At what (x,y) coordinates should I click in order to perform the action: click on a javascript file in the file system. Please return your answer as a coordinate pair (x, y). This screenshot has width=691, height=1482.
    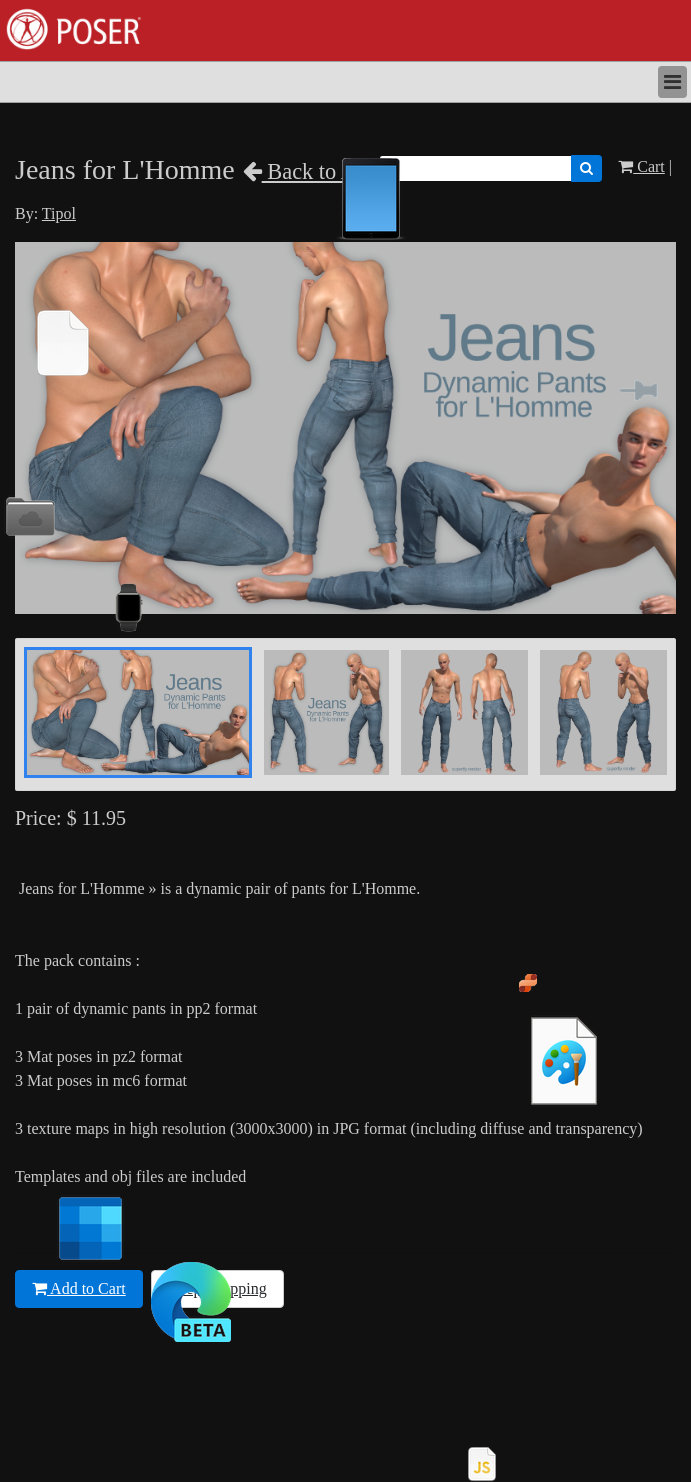
    Looking at the image, I should click on (482, 1464).